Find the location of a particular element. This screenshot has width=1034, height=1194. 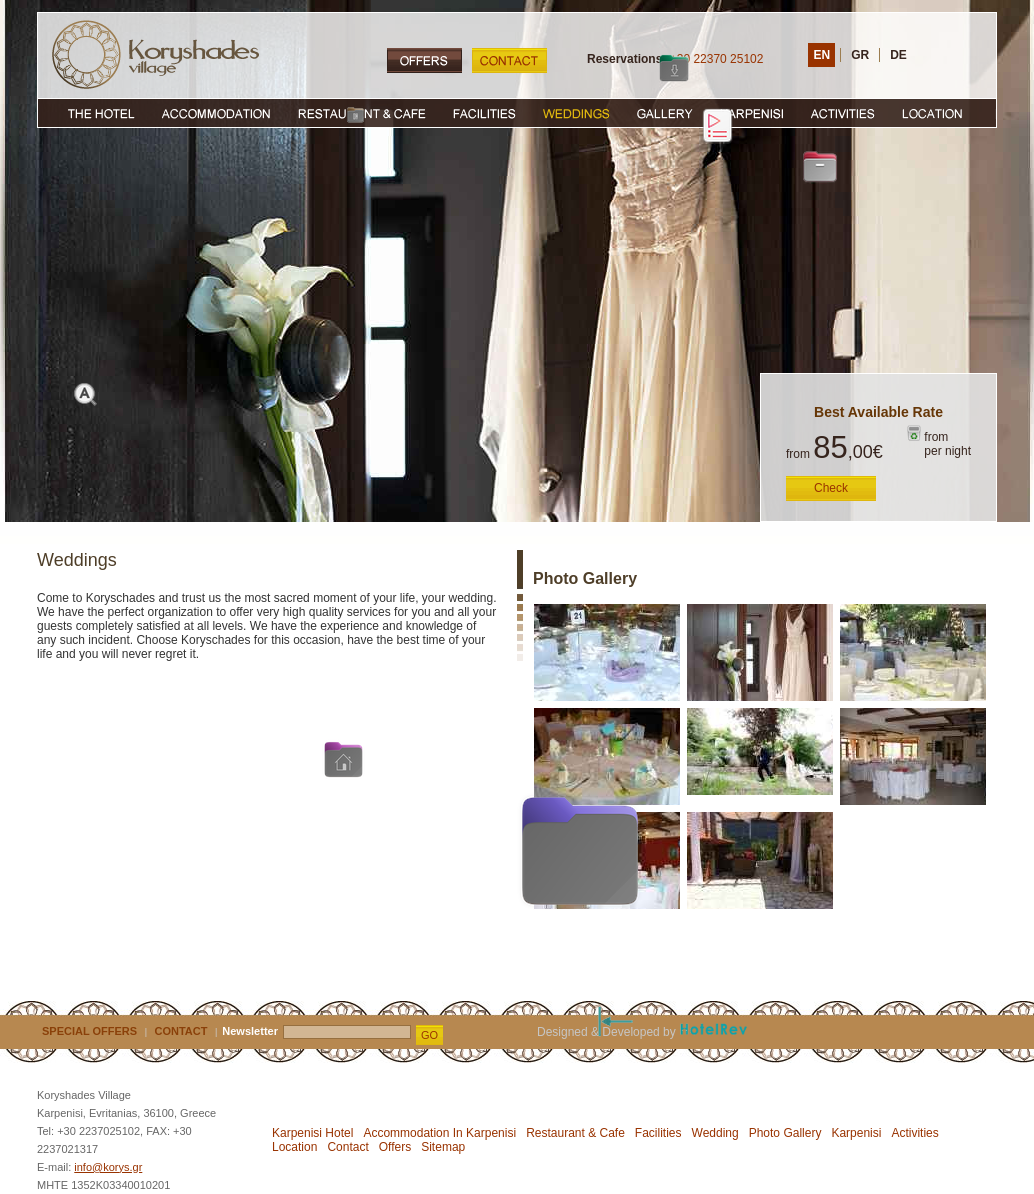

open your downloads folder is located at coordinates (674, 68).